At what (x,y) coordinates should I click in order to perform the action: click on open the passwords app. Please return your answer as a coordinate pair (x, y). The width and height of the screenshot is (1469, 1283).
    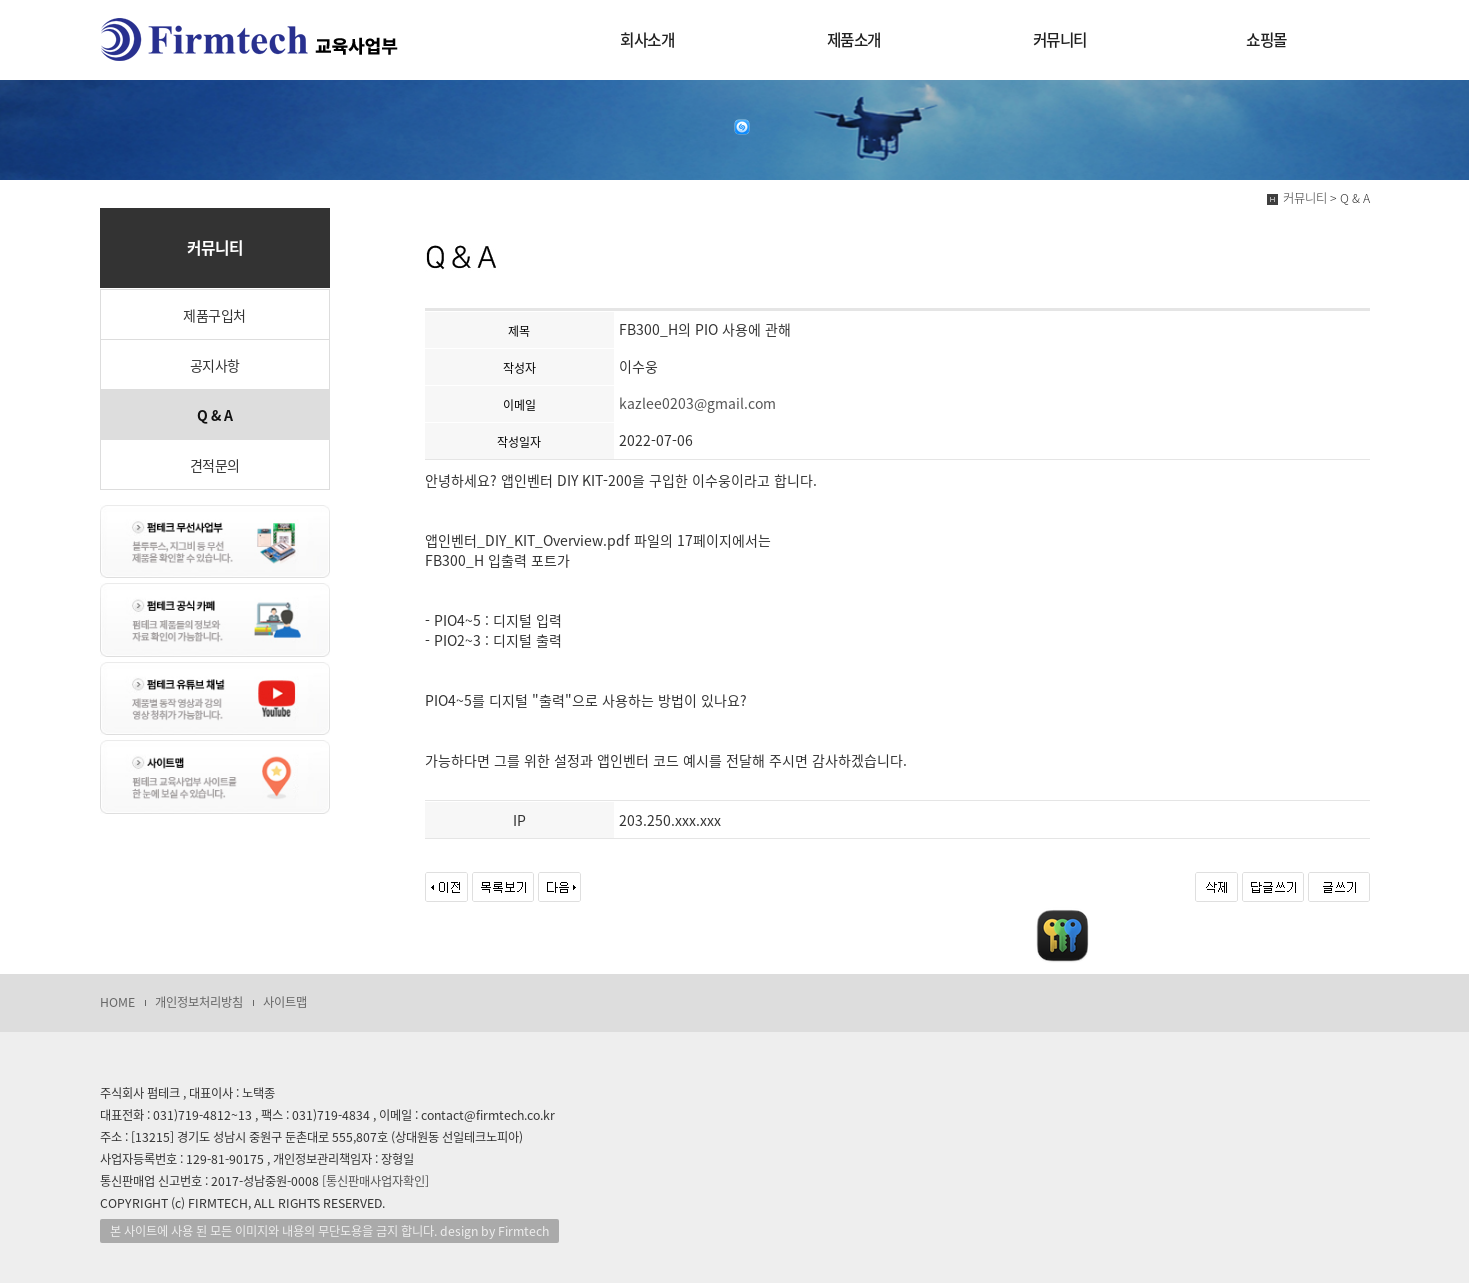
    Looking at the image, I should click on (1062, 935).